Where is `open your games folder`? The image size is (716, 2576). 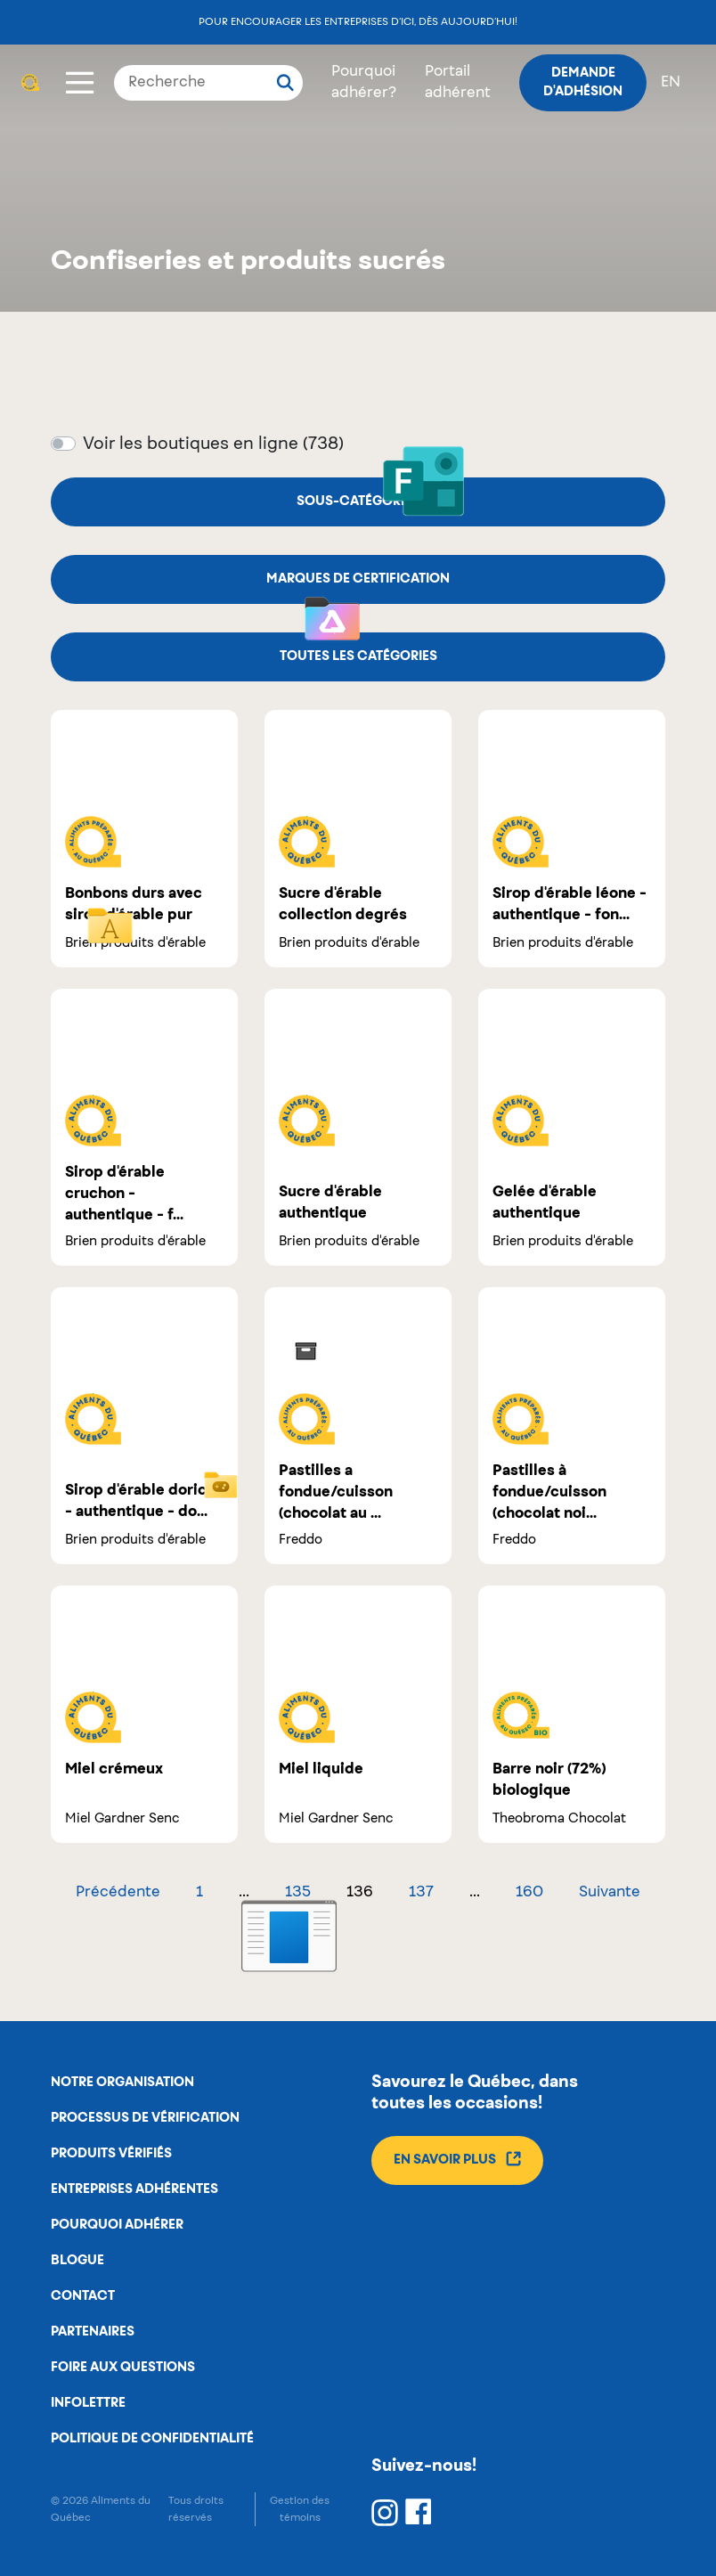
open your games folder is located at coordinates (221, 1486).